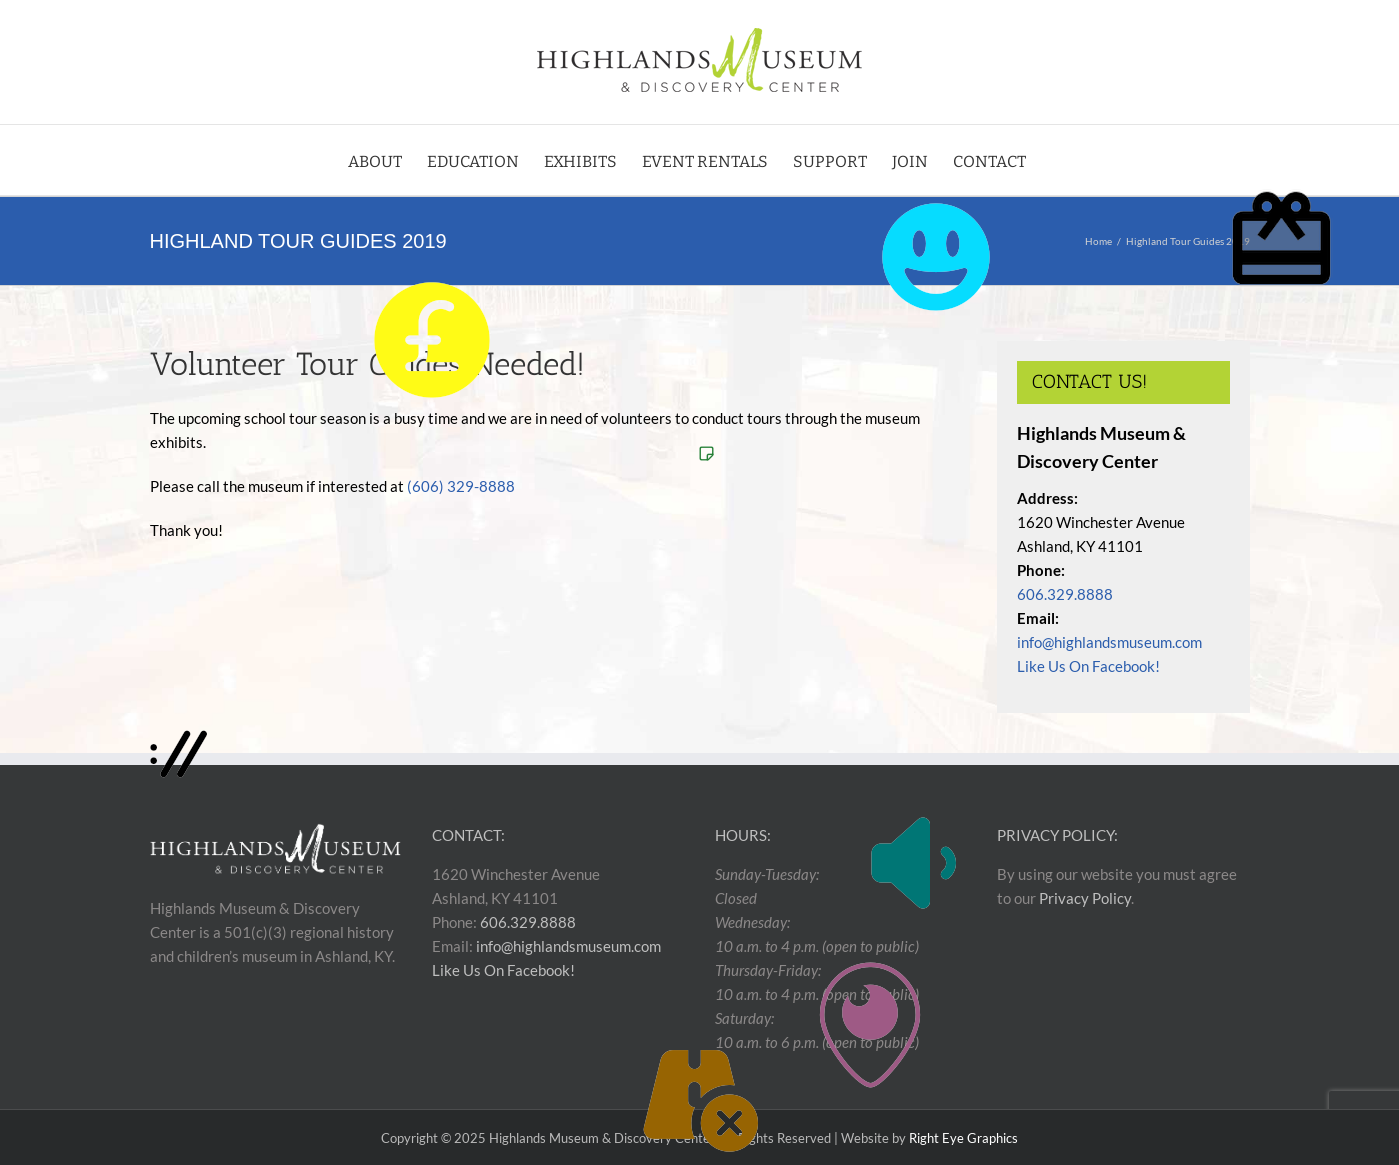 This screenshot has width=1399, height=1165. What do you see at coordinates (694, 1094) in the screenshot?
I see `road closure or blocked route` at bounding box center [694, 1094].